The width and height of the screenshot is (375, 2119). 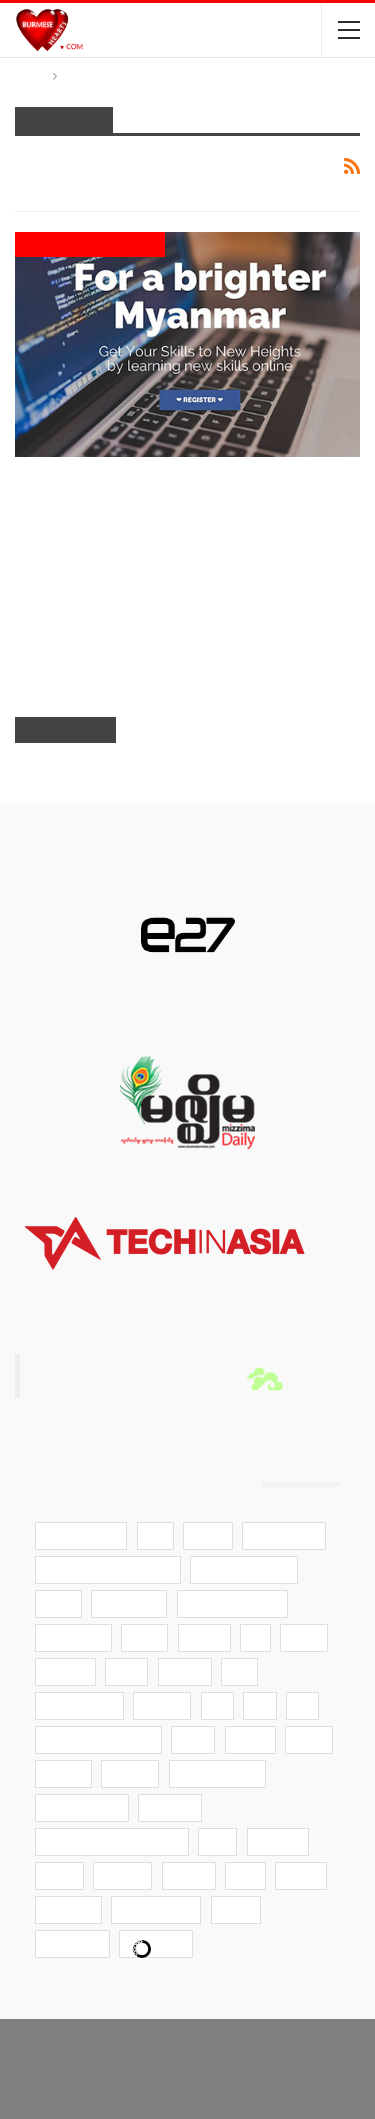 I want to click on open seafile cloud storage app, so click(x=265, y=1379).